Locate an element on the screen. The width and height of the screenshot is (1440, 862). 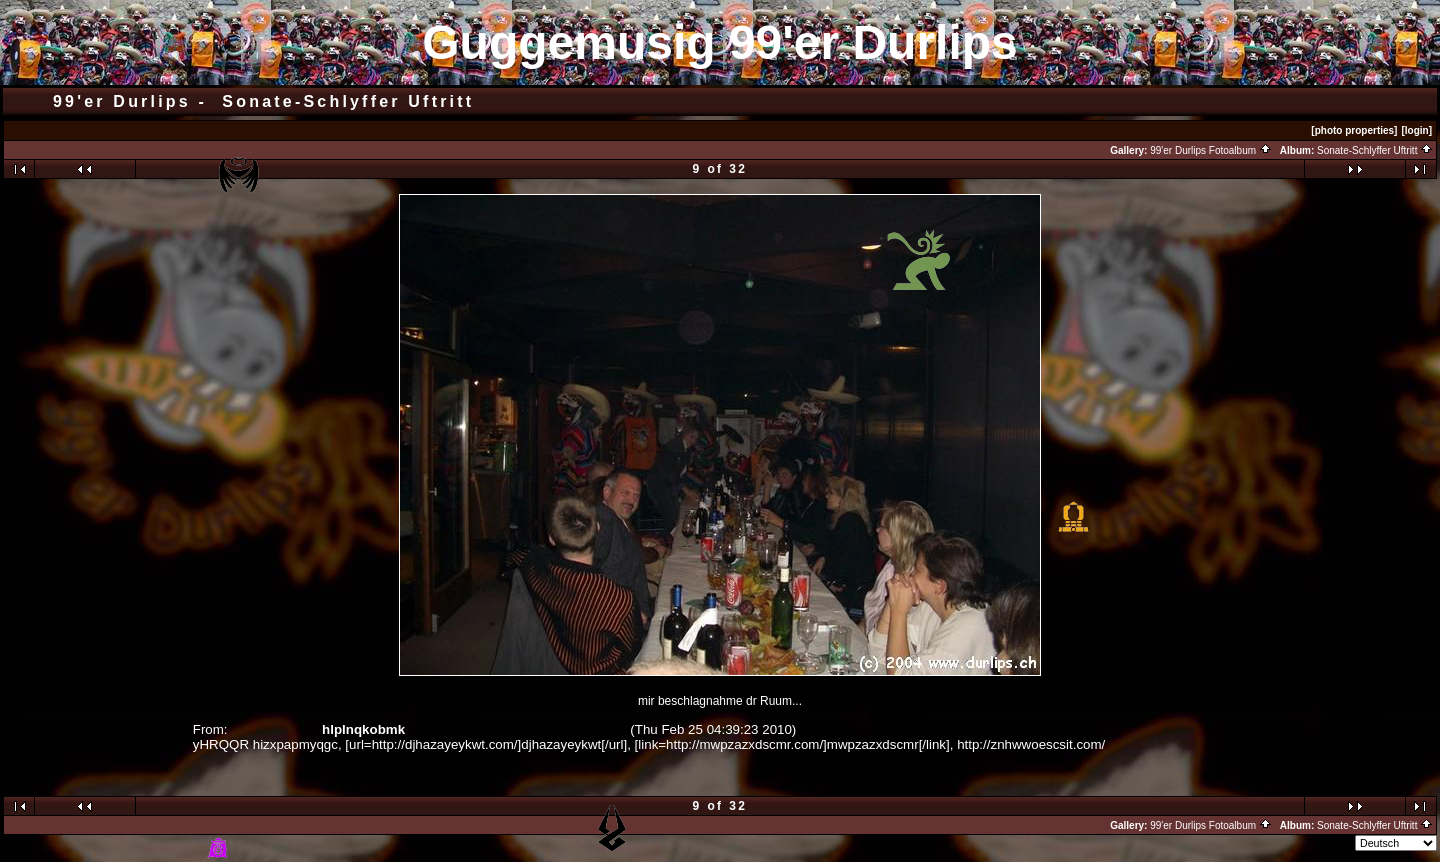
flour ingredient in a cooking or recipe app is located at coordinates (217, 847).